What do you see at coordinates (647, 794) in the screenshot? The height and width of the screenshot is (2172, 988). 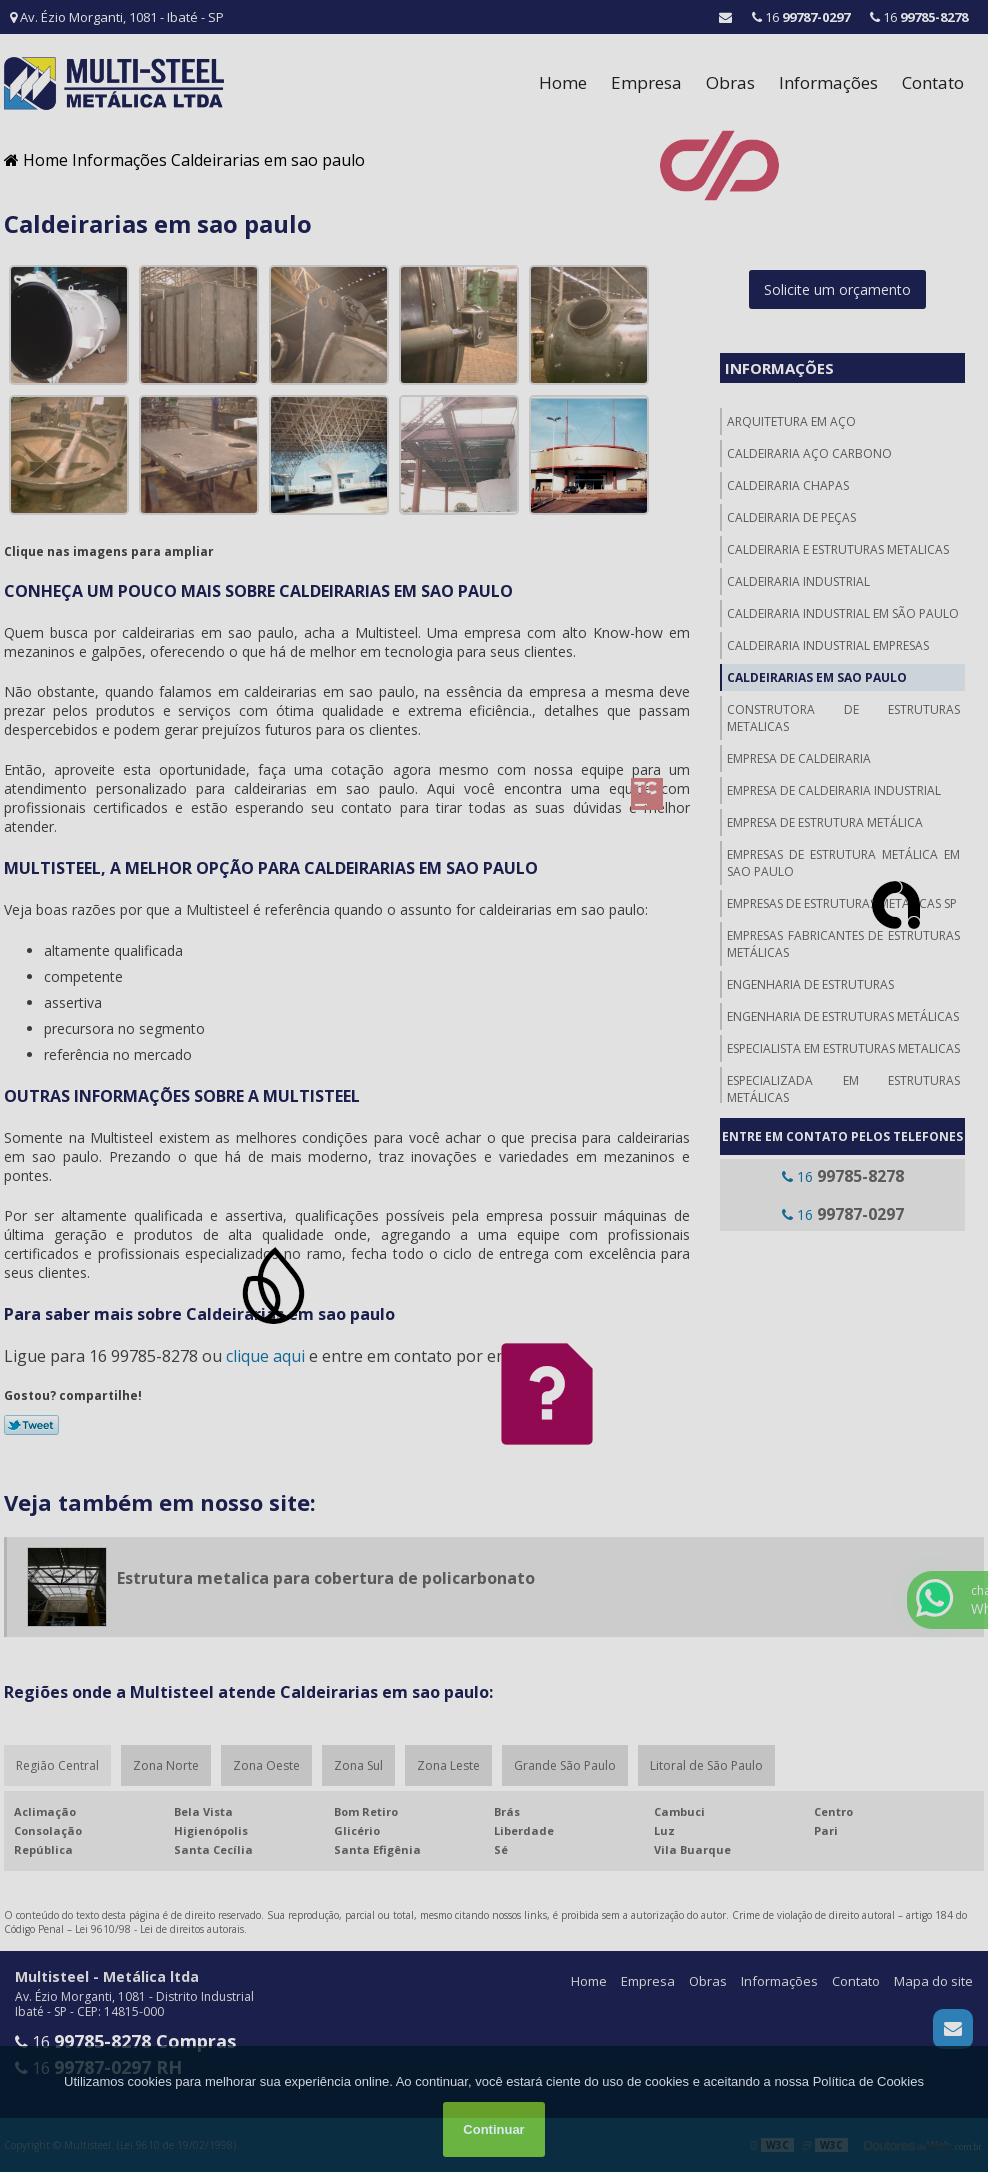 I see `open teamcity build server` at bounding box center [647, 794].